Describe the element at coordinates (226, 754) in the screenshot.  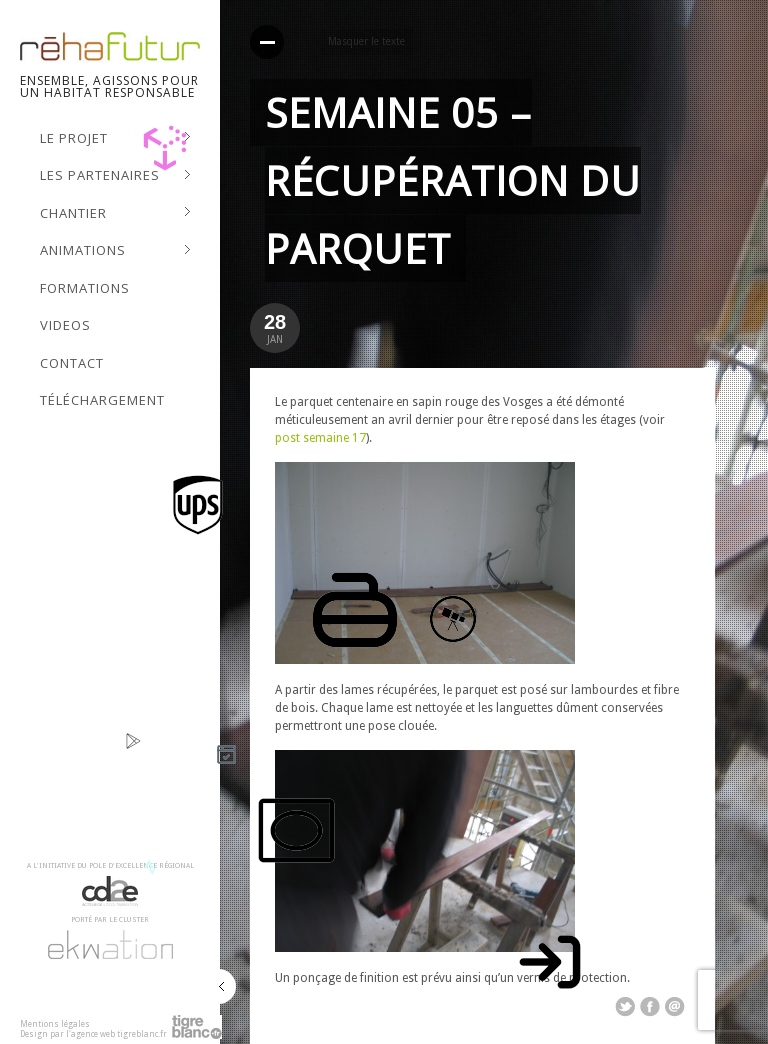
I see `browser verification complete` at that location.